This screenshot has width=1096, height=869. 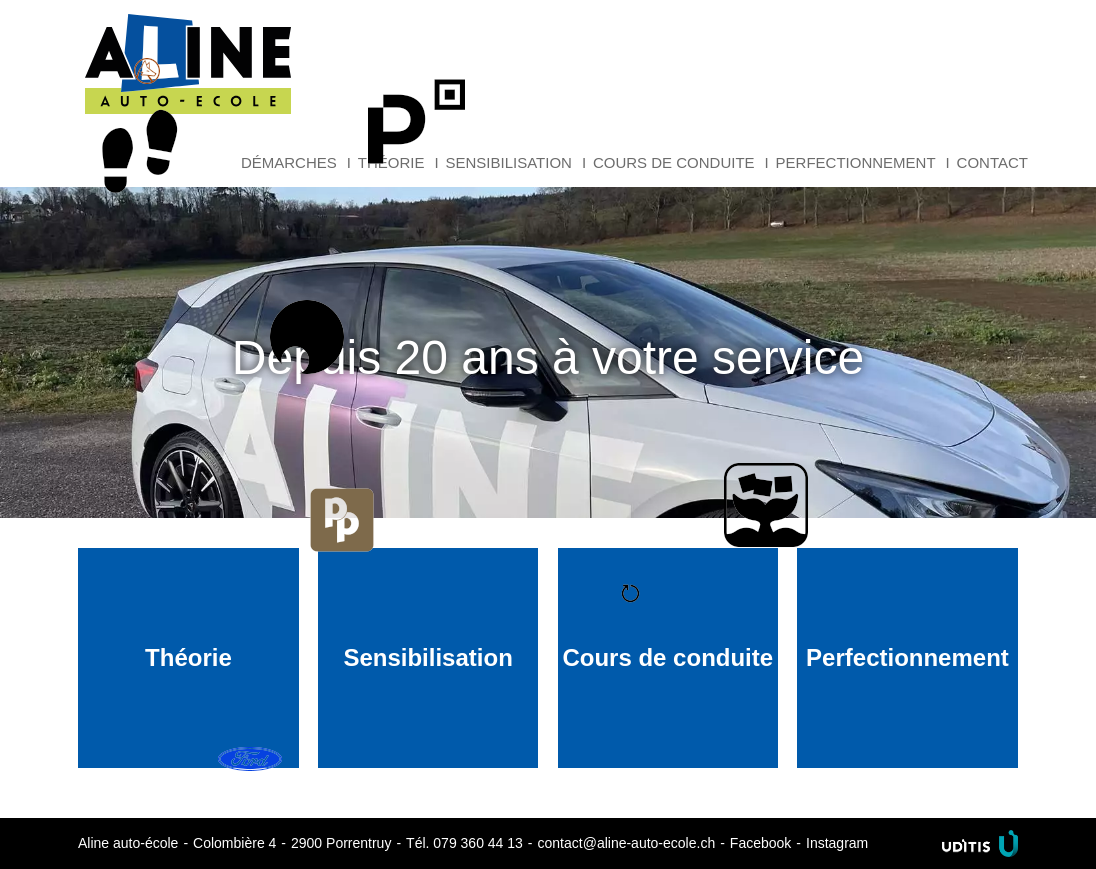 What do you see at coordinates (416, 121) in the screenshot?
I see `open the PicPay app` at bounding box center [416, 121].